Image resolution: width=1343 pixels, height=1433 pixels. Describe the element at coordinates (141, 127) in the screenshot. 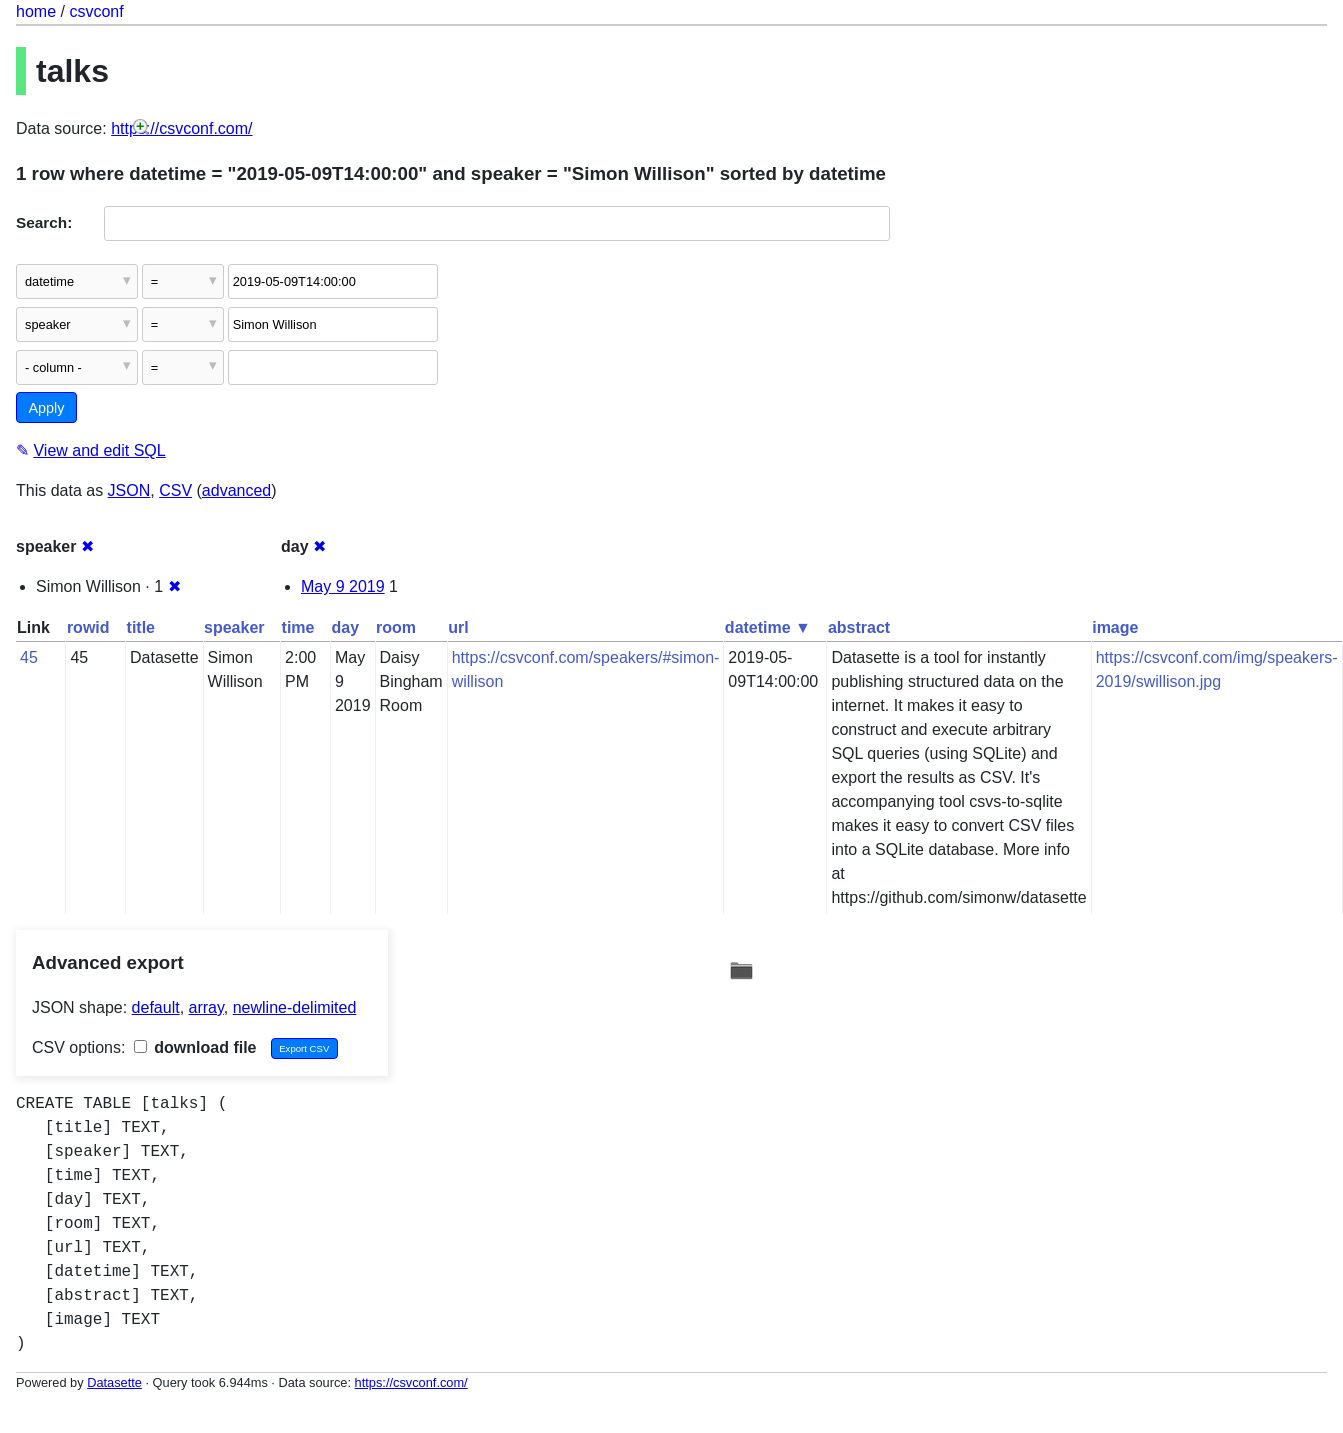

I see `zoom to fit content in view` at that location.